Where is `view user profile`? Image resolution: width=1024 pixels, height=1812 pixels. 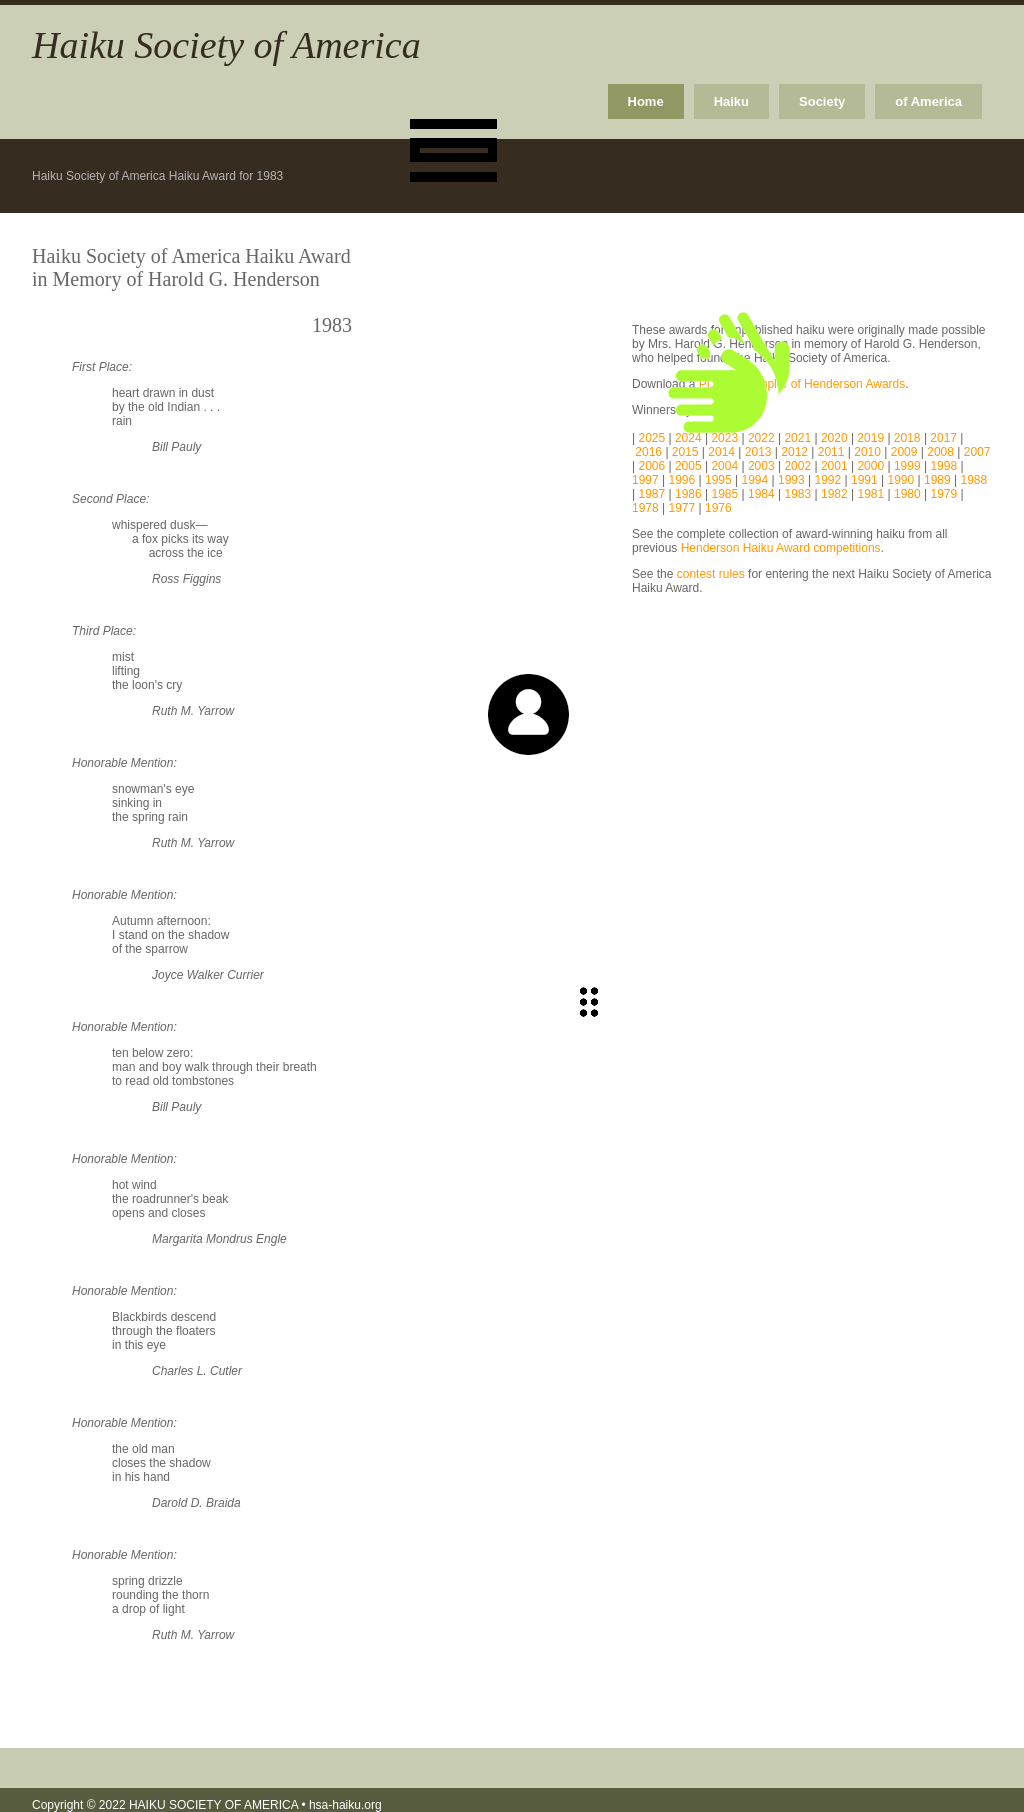
view user profile is located at coordinates (528, 714).